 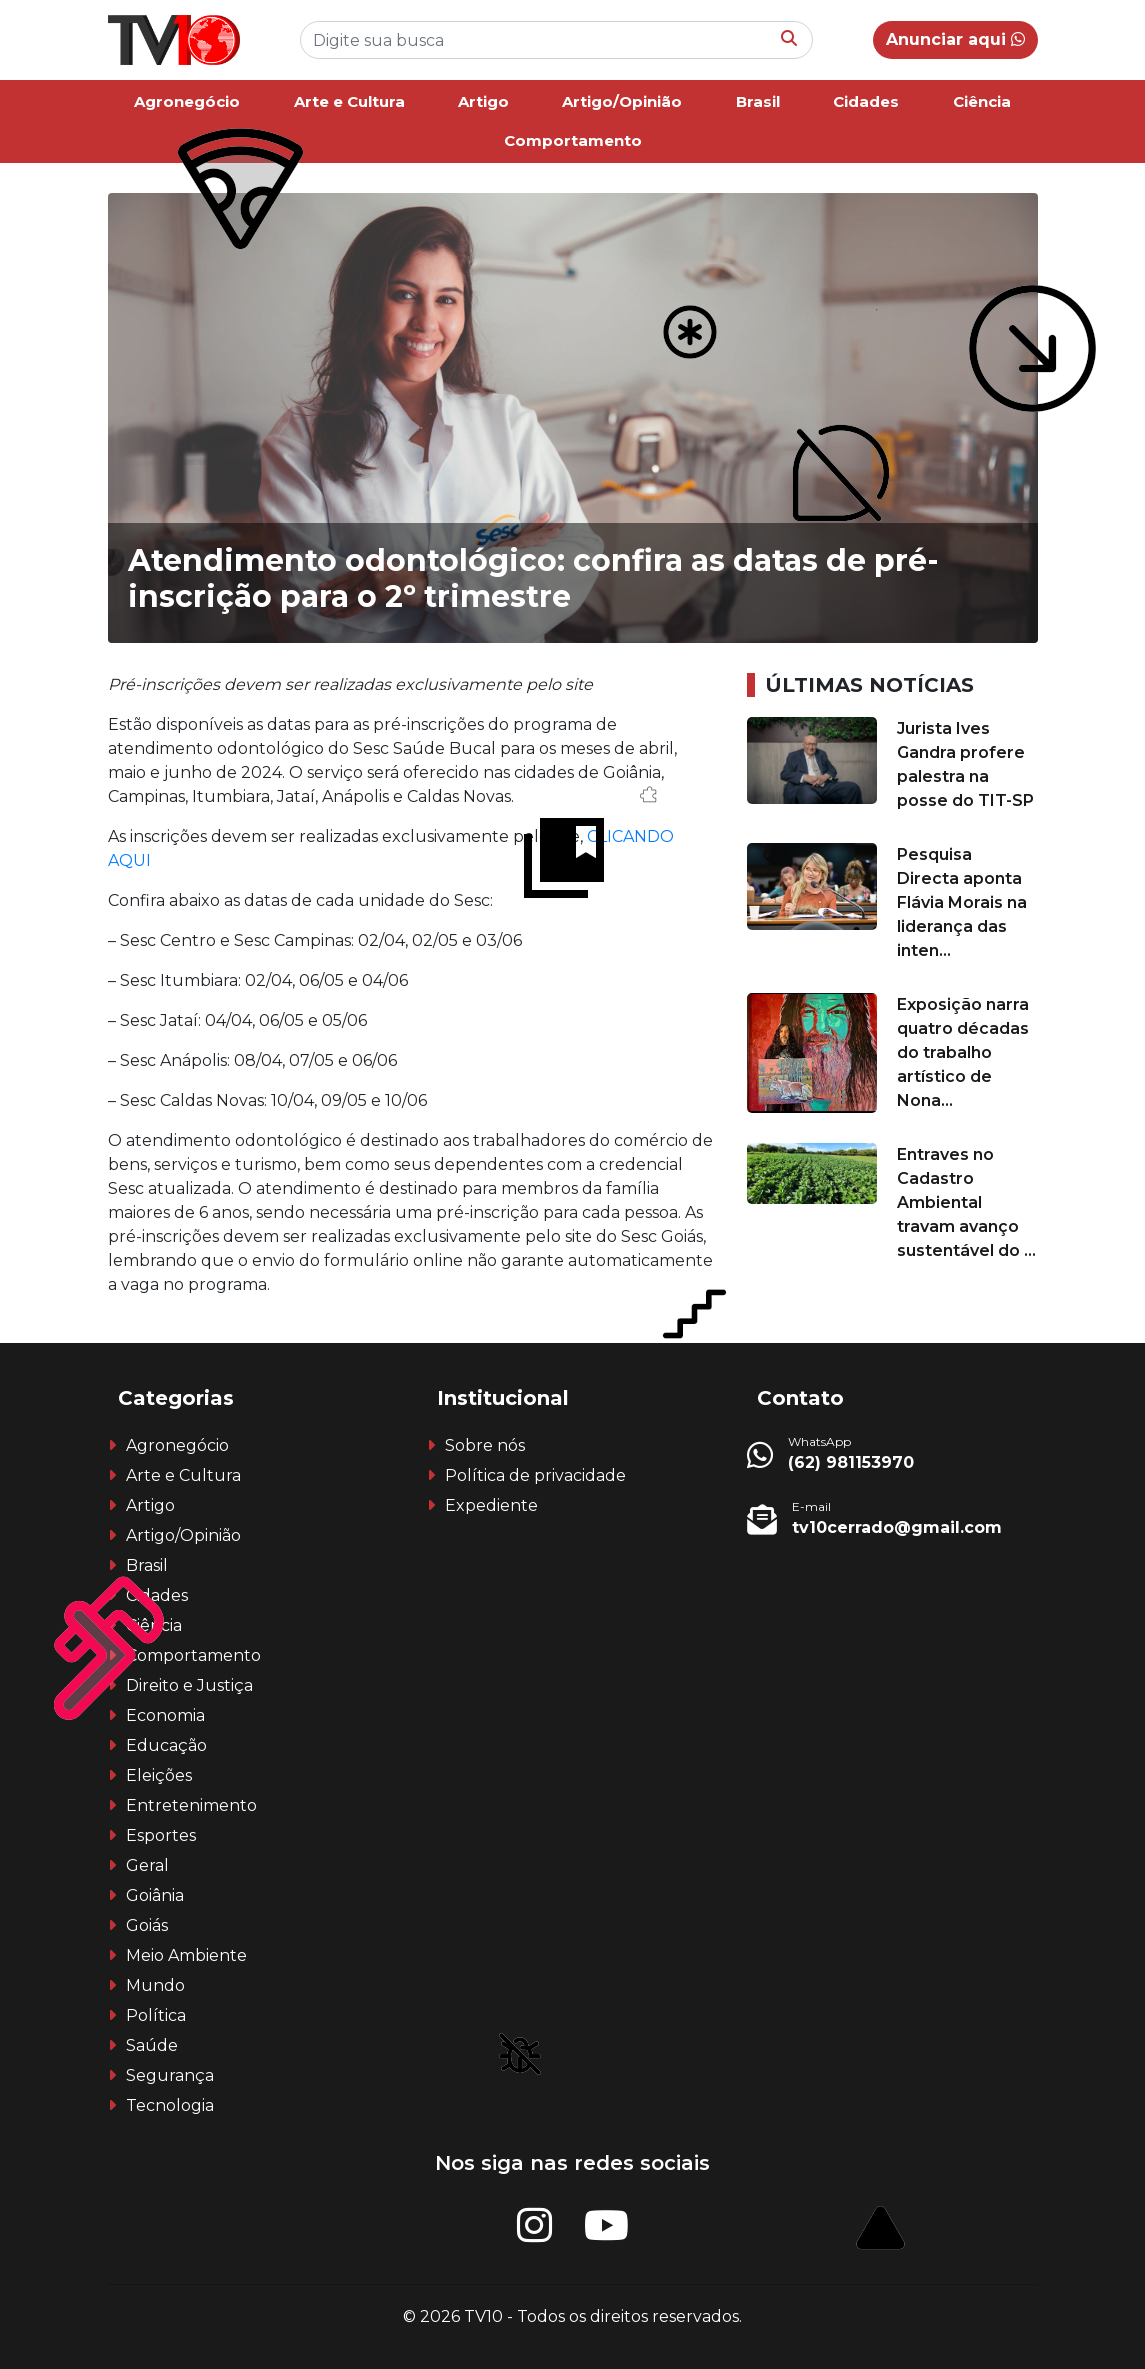 What do you see at coordinates (694, 1312) in the screenshot?
I see `indicates stairs or stairway access` at bounding box center [694, 1312].